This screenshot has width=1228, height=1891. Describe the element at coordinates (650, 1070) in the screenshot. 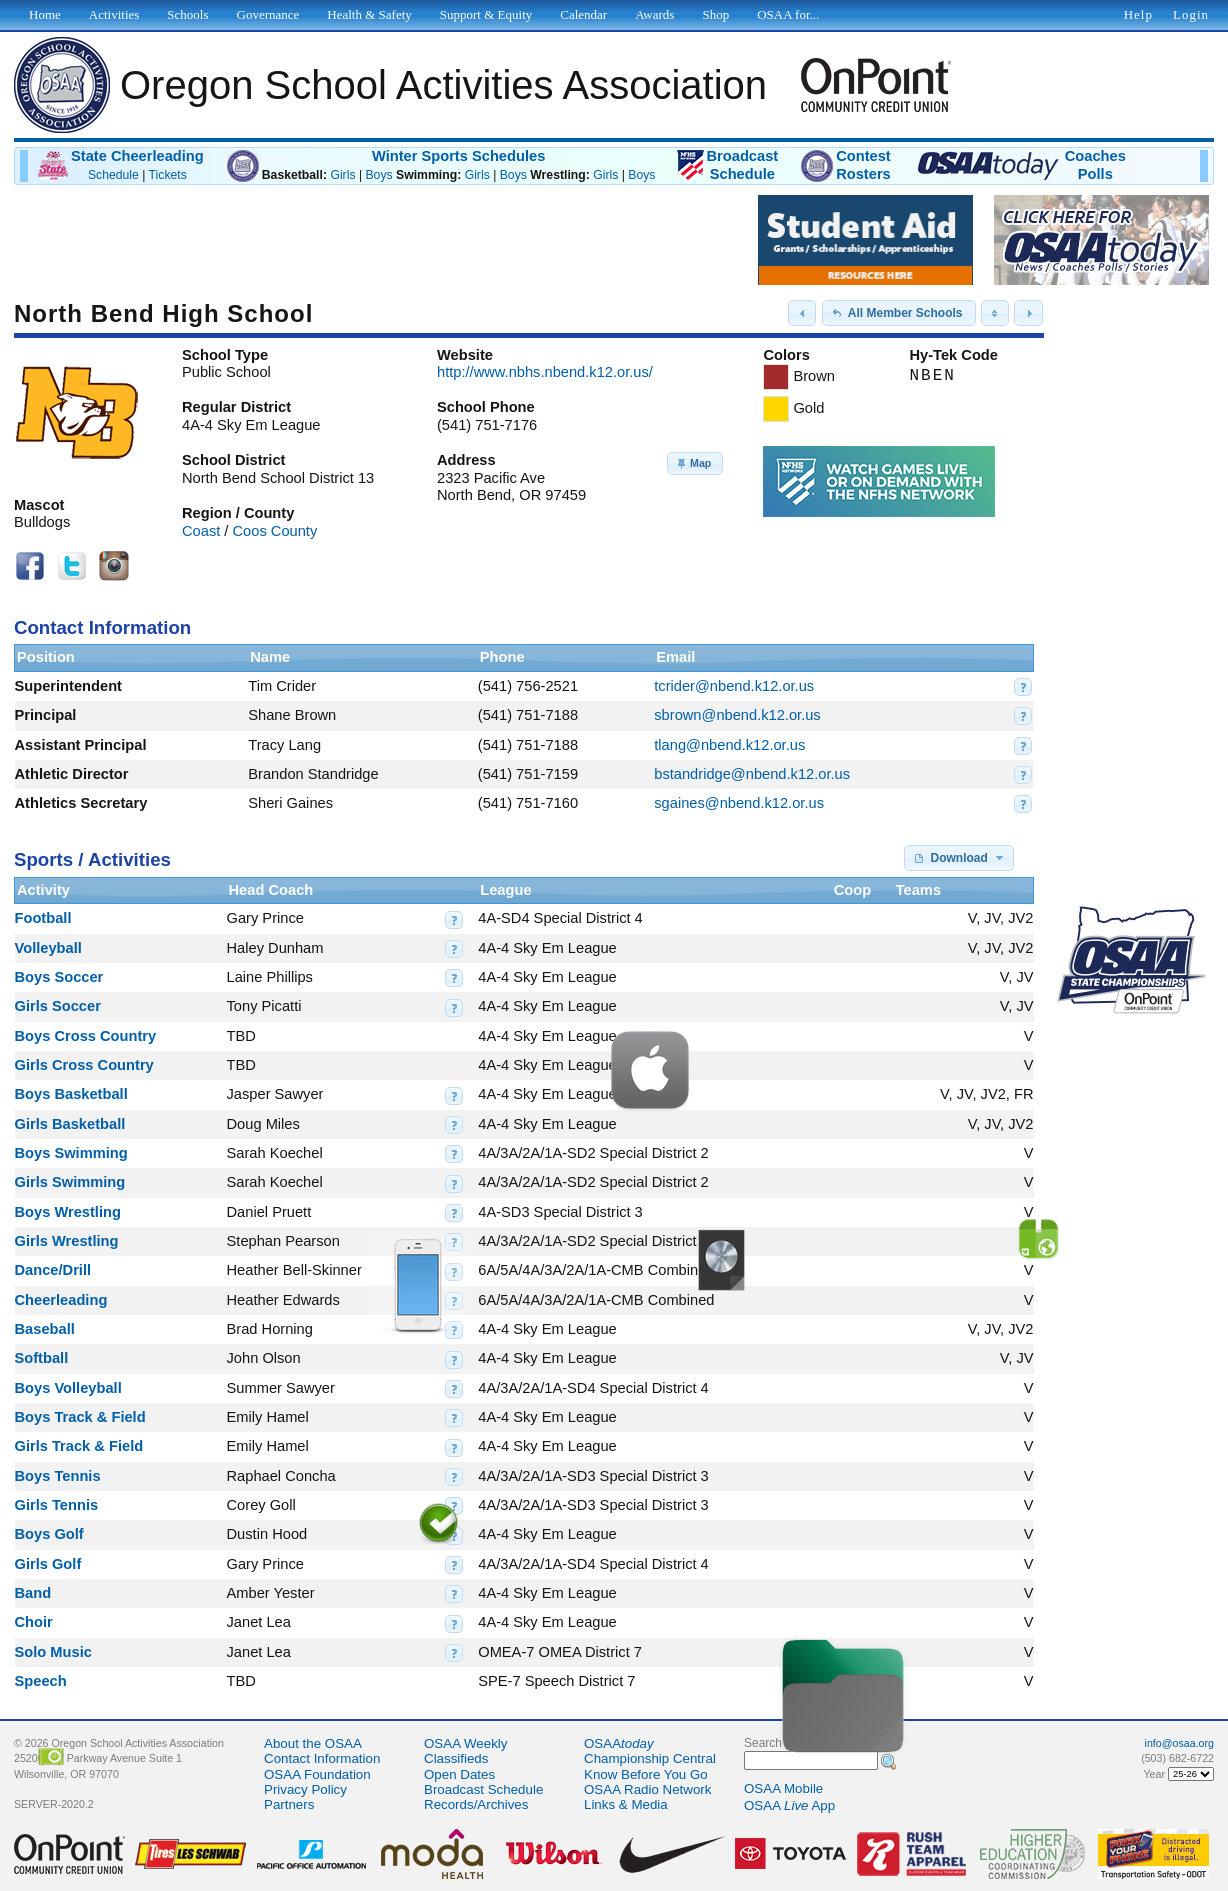

I see `access Apple ID account settings` at that location.